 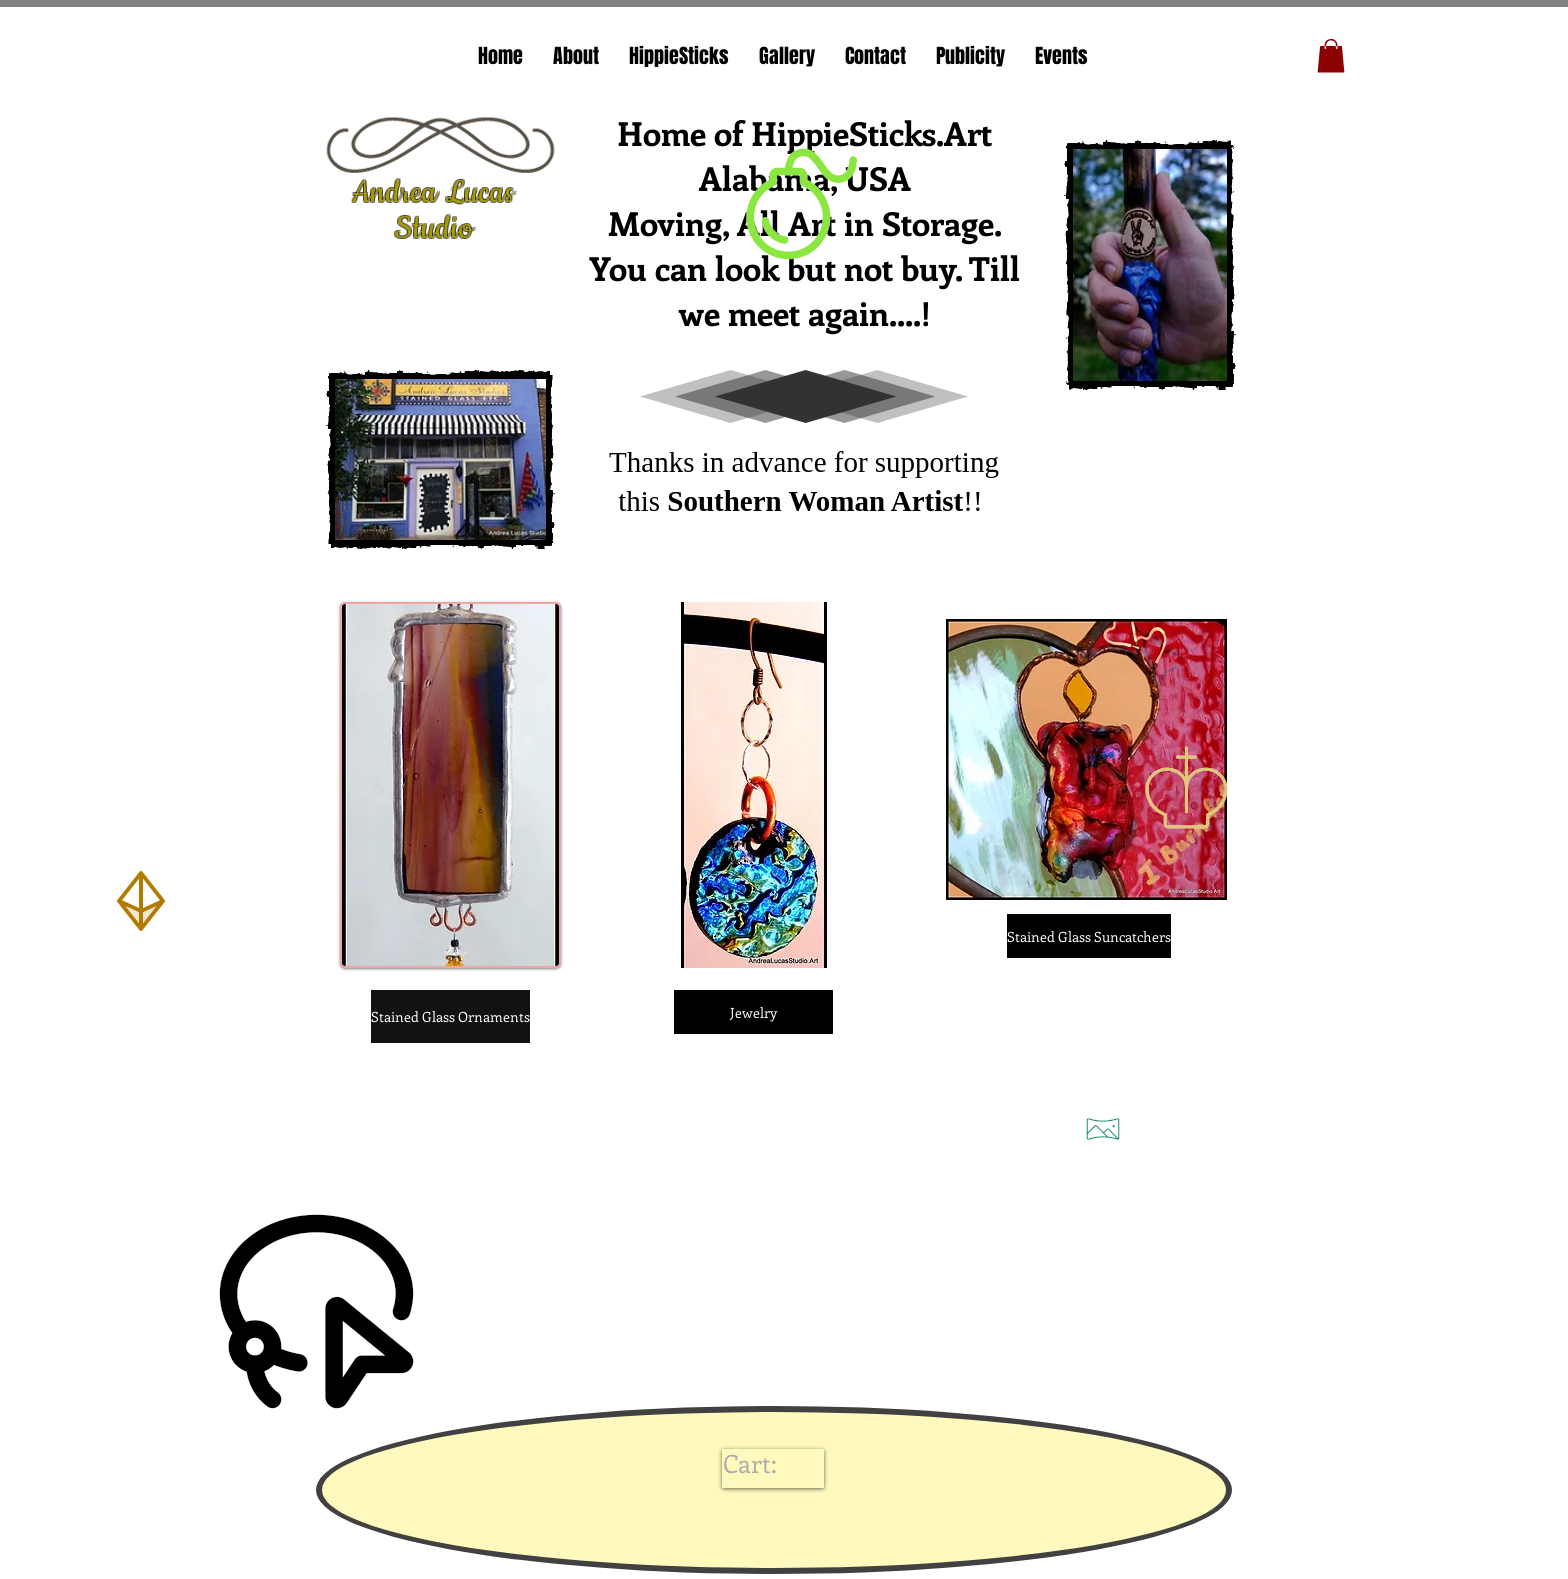 What do you see at coordinates (141, 901) in the screenshot?
I see `view ethereum wallet or balance` at bounding box center [141, 901].